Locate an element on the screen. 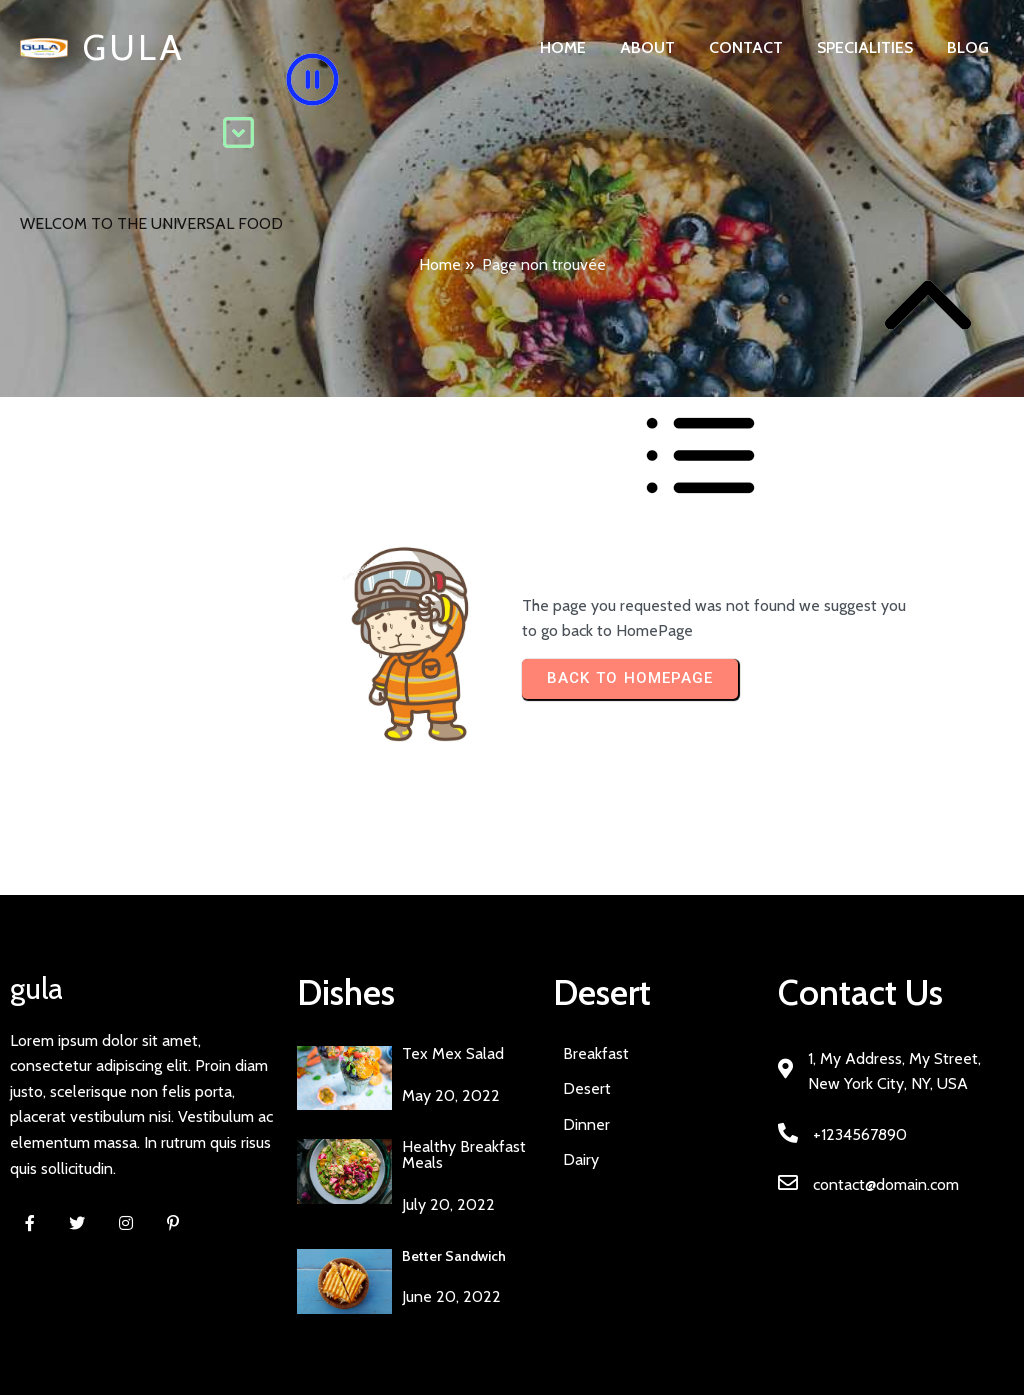 The width and height of the screenshot is (1024, 1395). view items in list format is located at coordinates (700, 455).